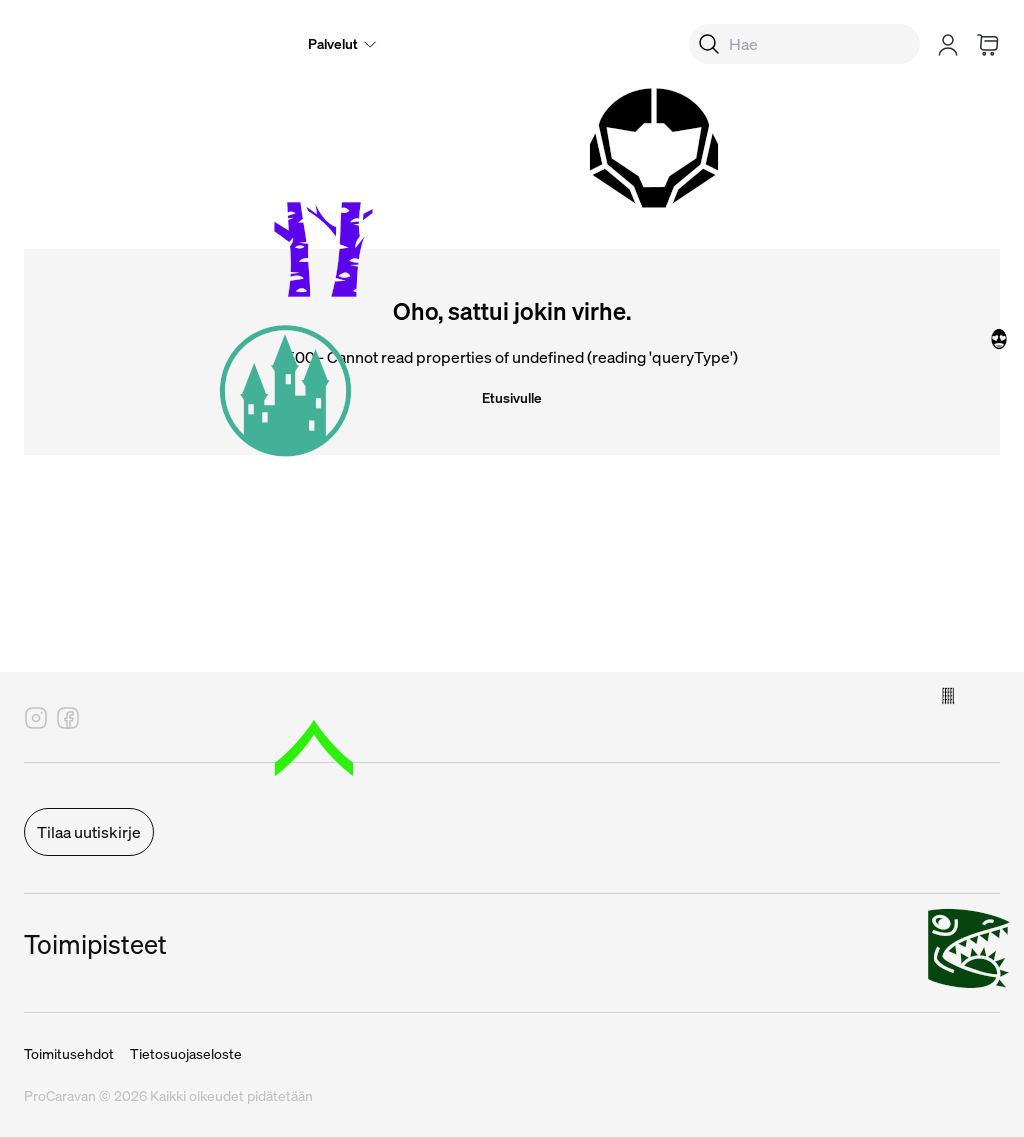 The width and height of the screenshot is (1024, 1137). Describe the element at coordinates (948, 696) in the screenshot. I see `access castle or fortress defenses` at that location.